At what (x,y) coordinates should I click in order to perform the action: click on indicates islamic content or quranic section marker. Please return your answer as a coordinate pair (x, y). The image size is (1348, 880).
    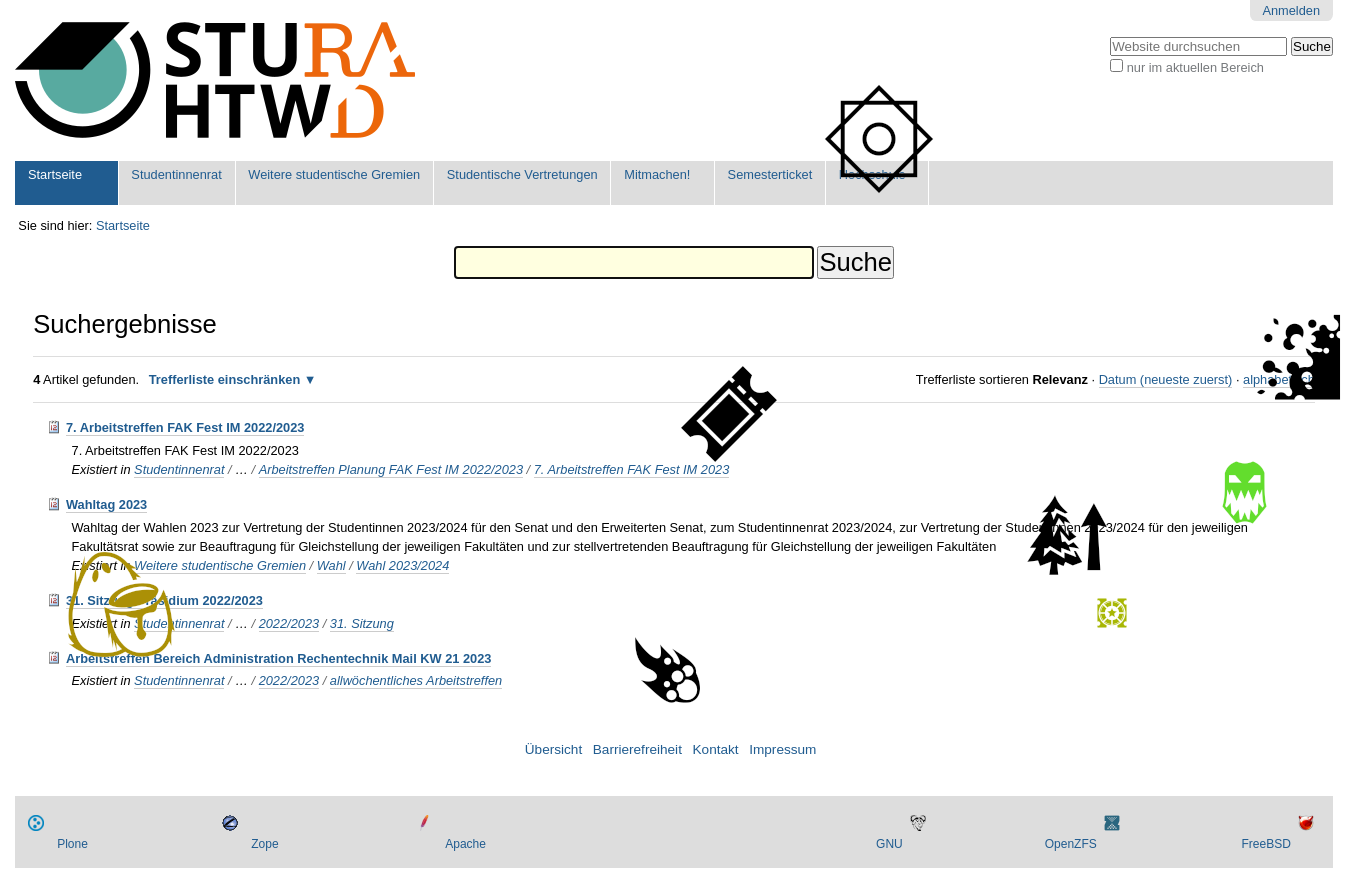
    Looking at the image, I should click on (879, 139).